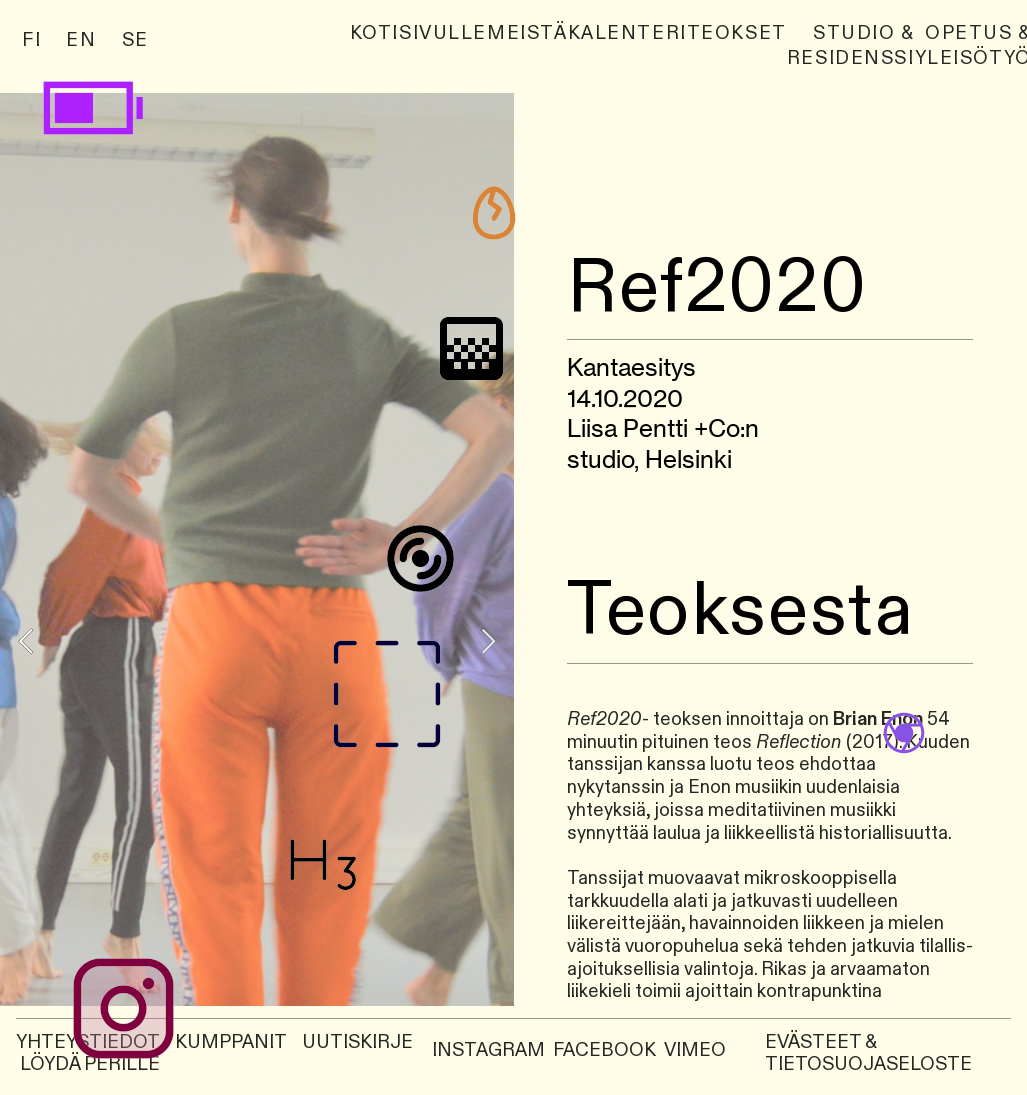 The width and height of the screenshot is (1027, 1095). I want to click on format text as heading level 3, so click(319, 863).